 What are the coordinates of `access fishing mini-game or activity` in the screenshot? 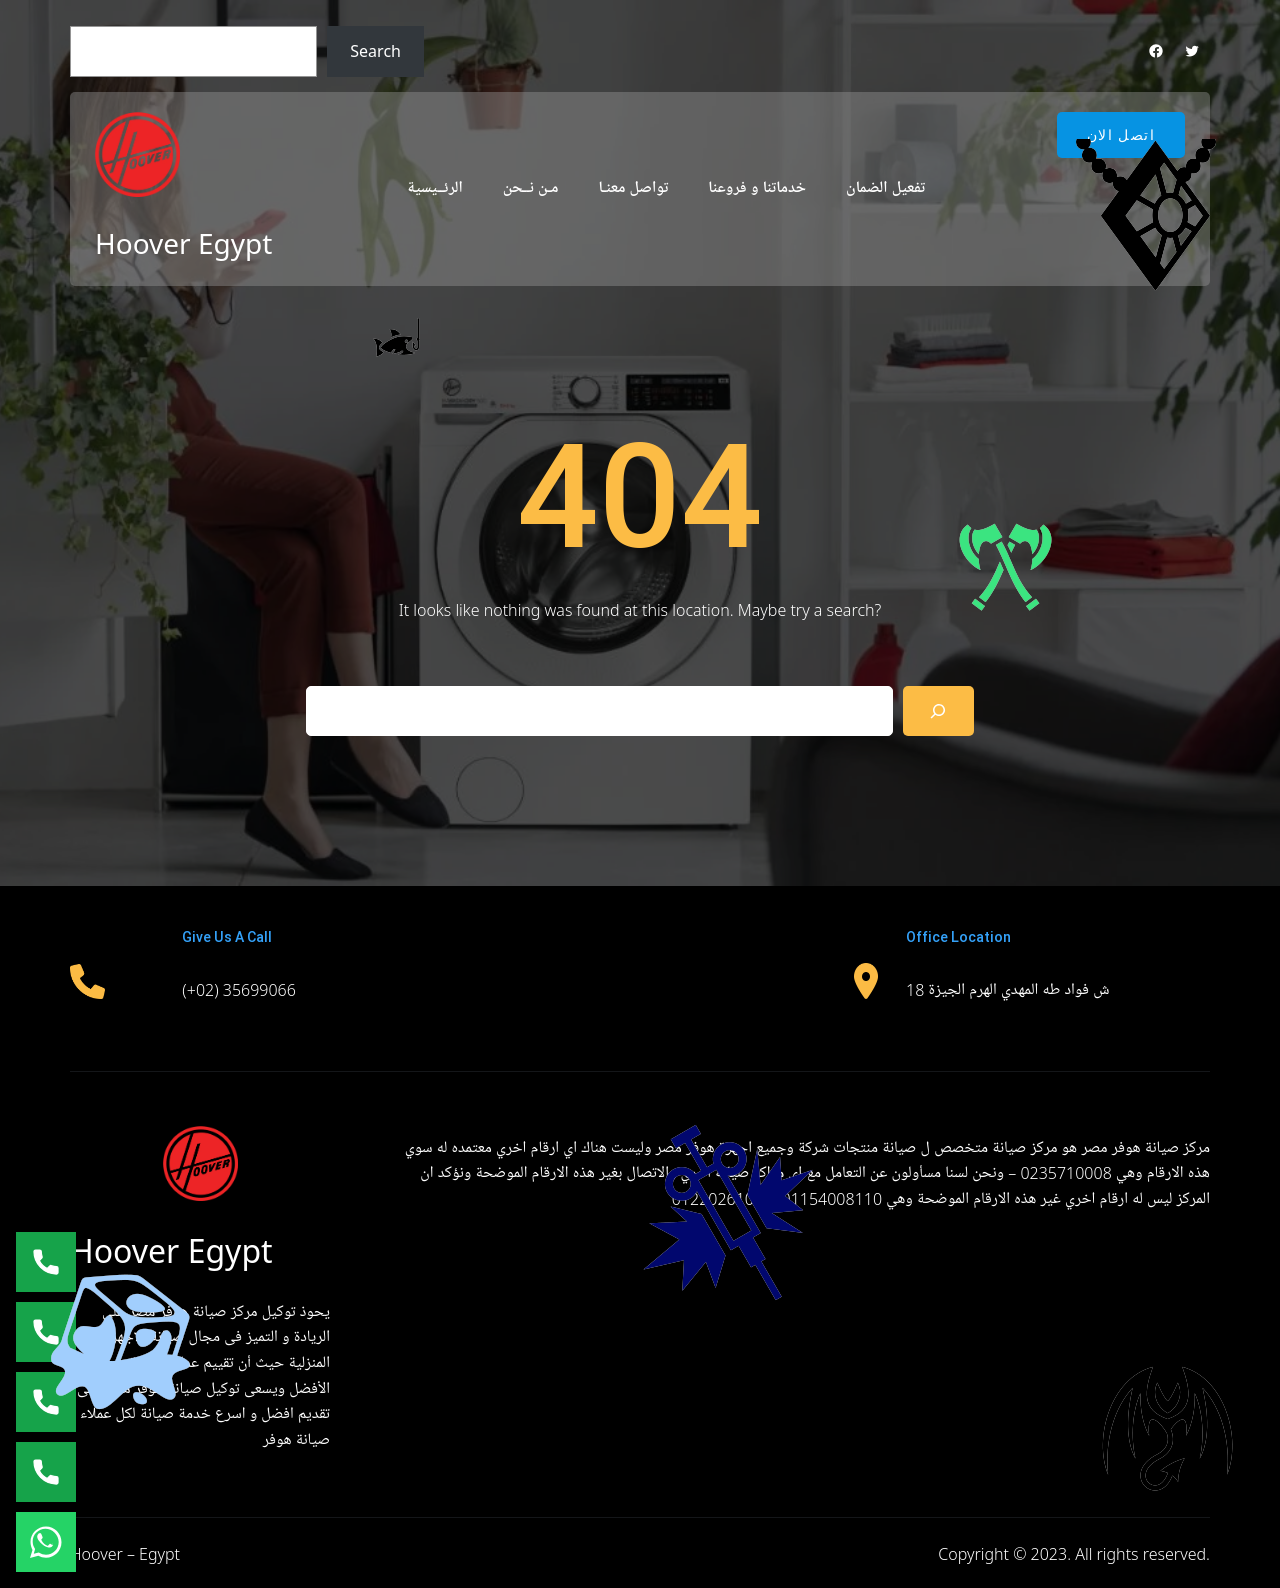 It's located at (397, 340).